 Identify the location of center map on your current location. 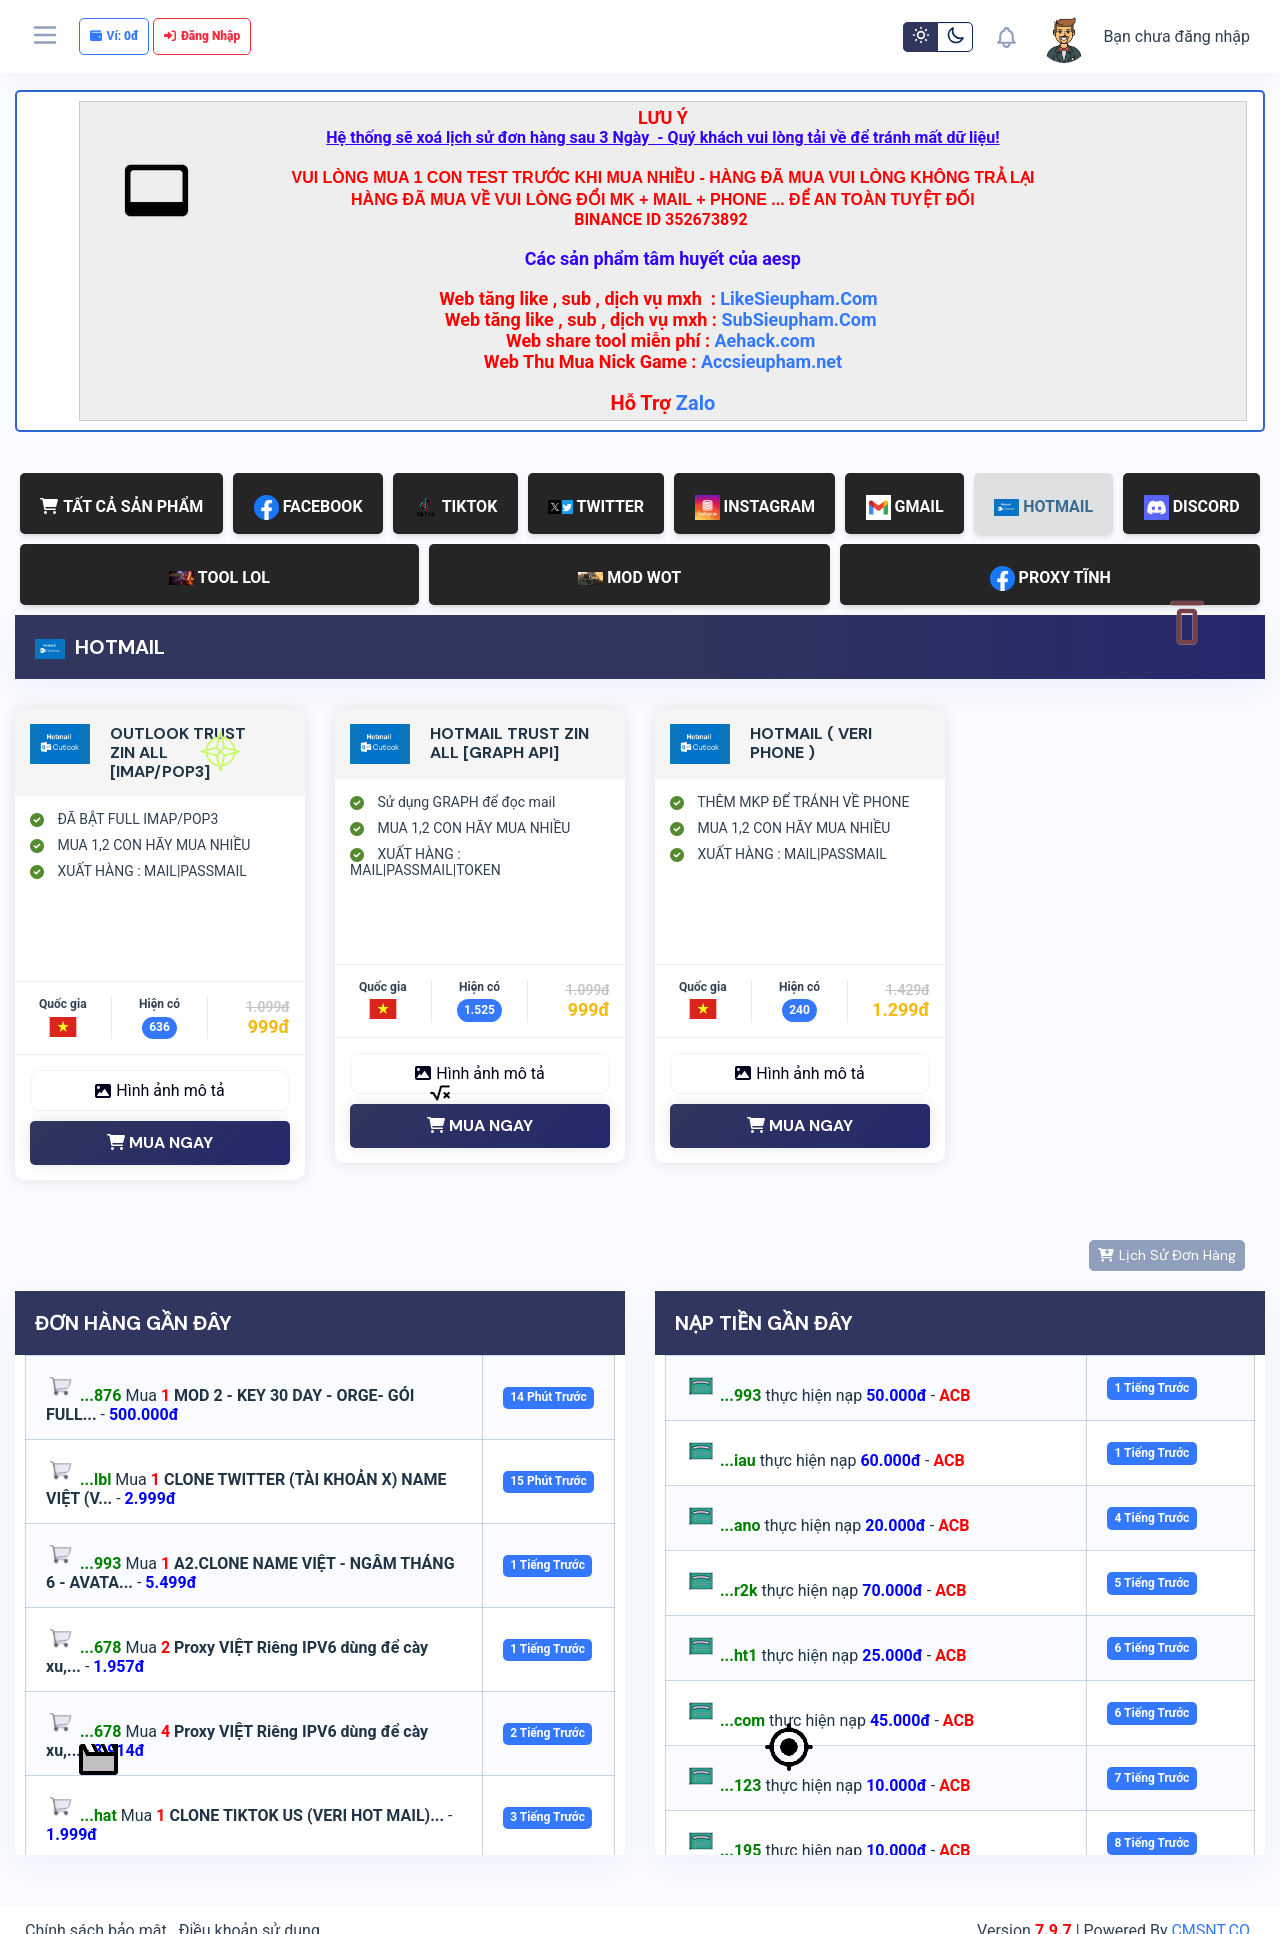
(789, 1747).